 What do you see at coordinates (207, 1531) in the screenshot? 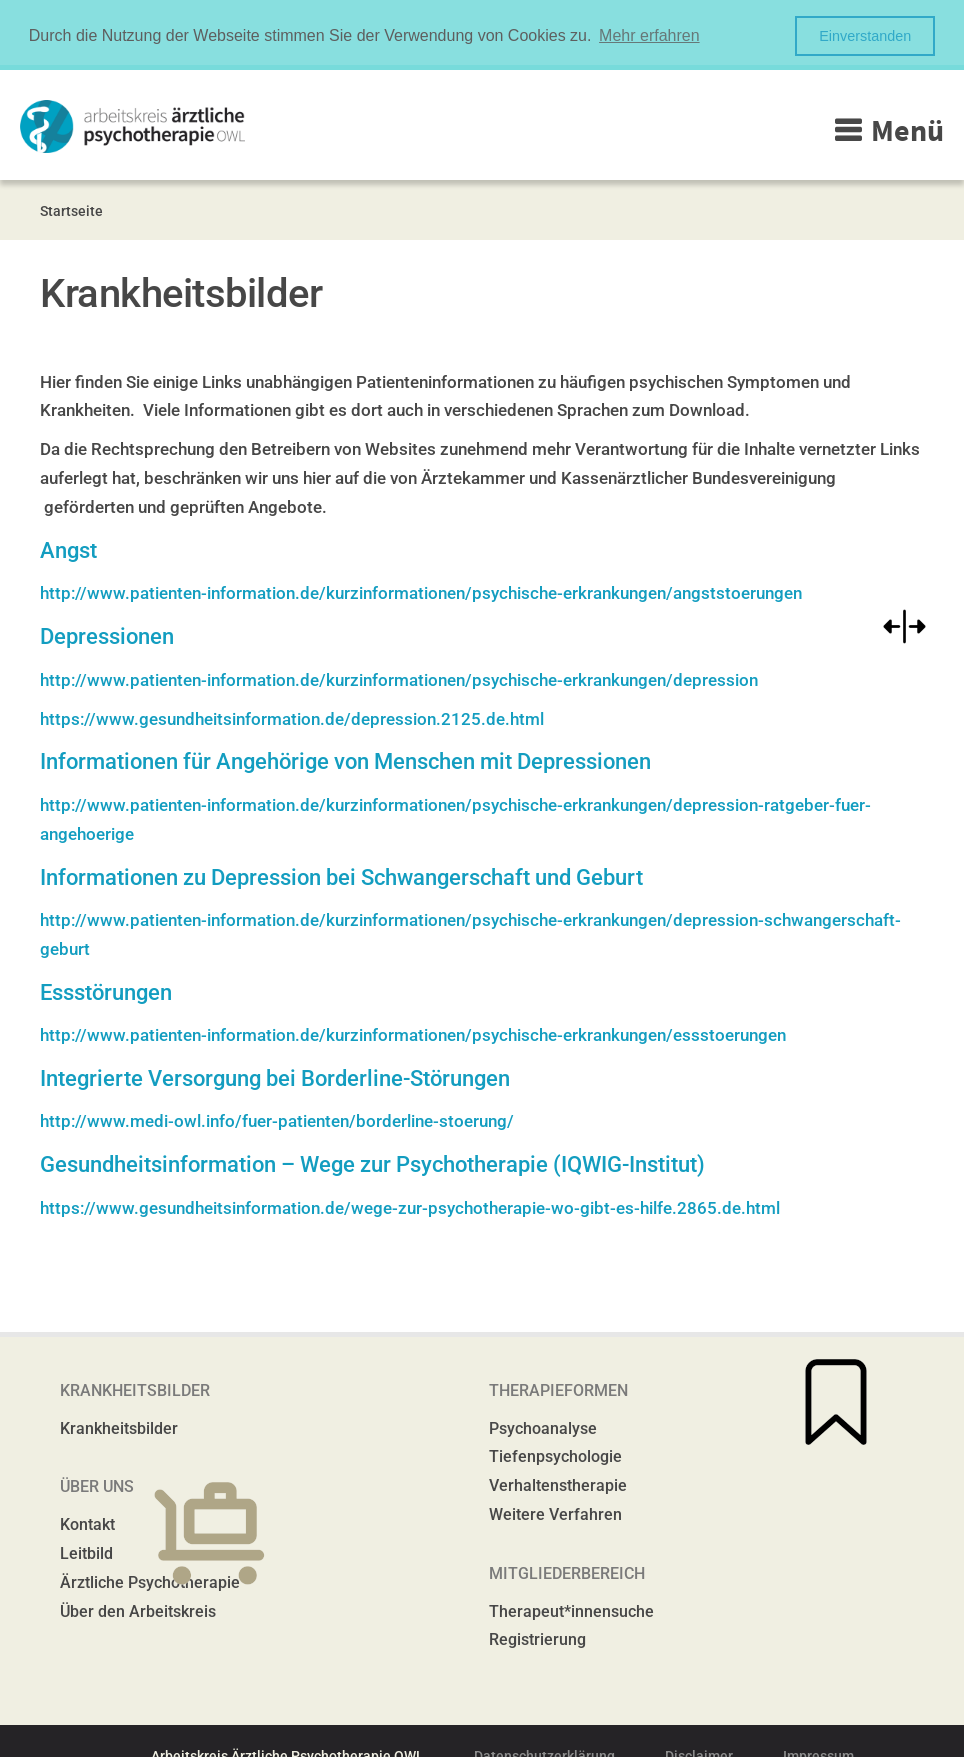
I see `access luggage or baggage services` at bounding box center [207, 1531].